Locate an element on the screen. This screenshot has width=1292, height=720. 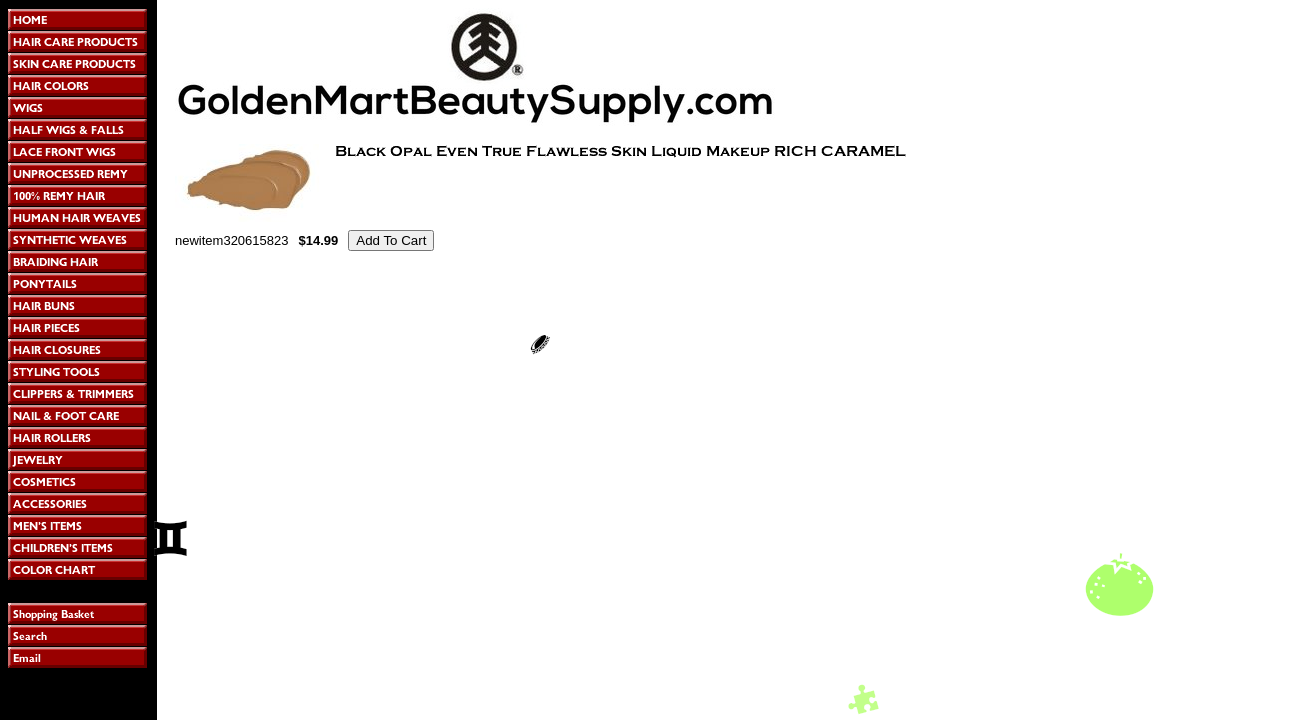
access plugins or extensions is located at coordinates (863, 699).